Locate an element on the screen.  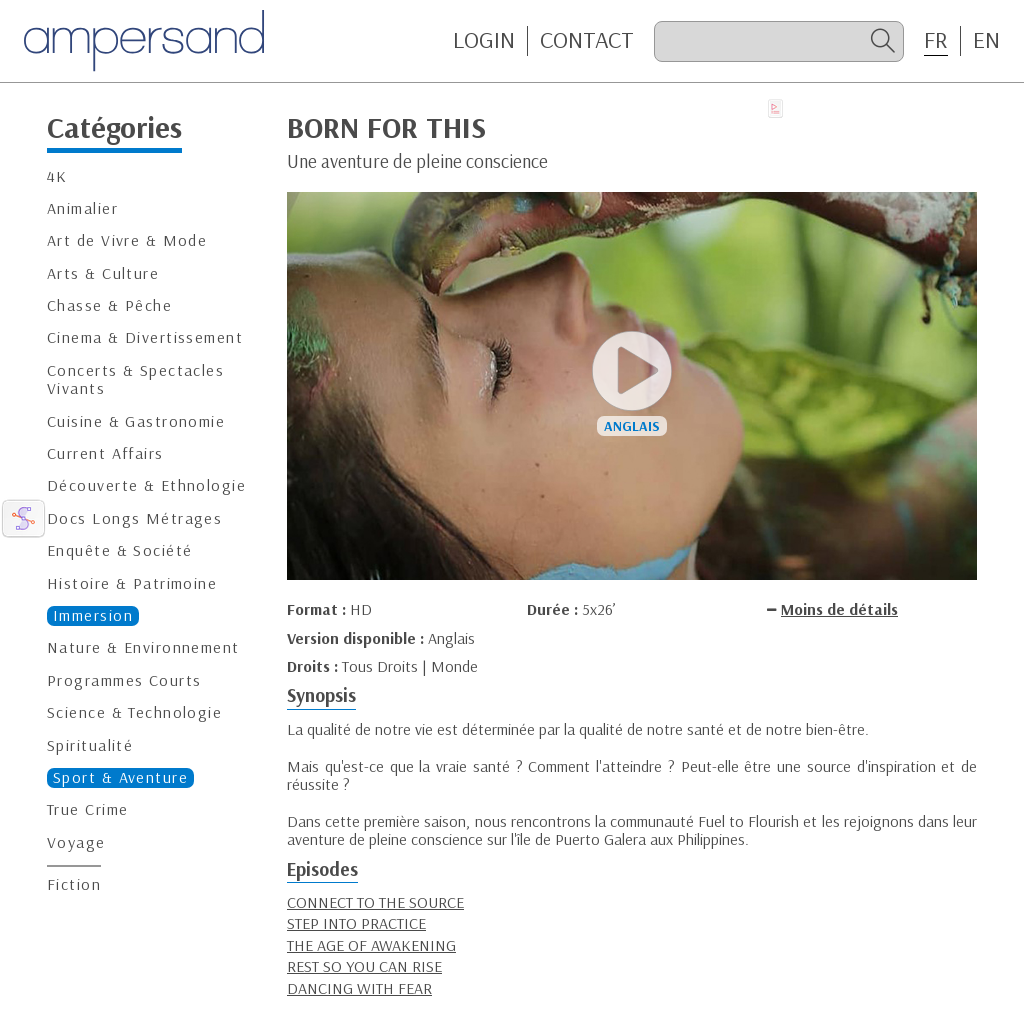
an SVG vector image file is located at coordinates (23, 517).